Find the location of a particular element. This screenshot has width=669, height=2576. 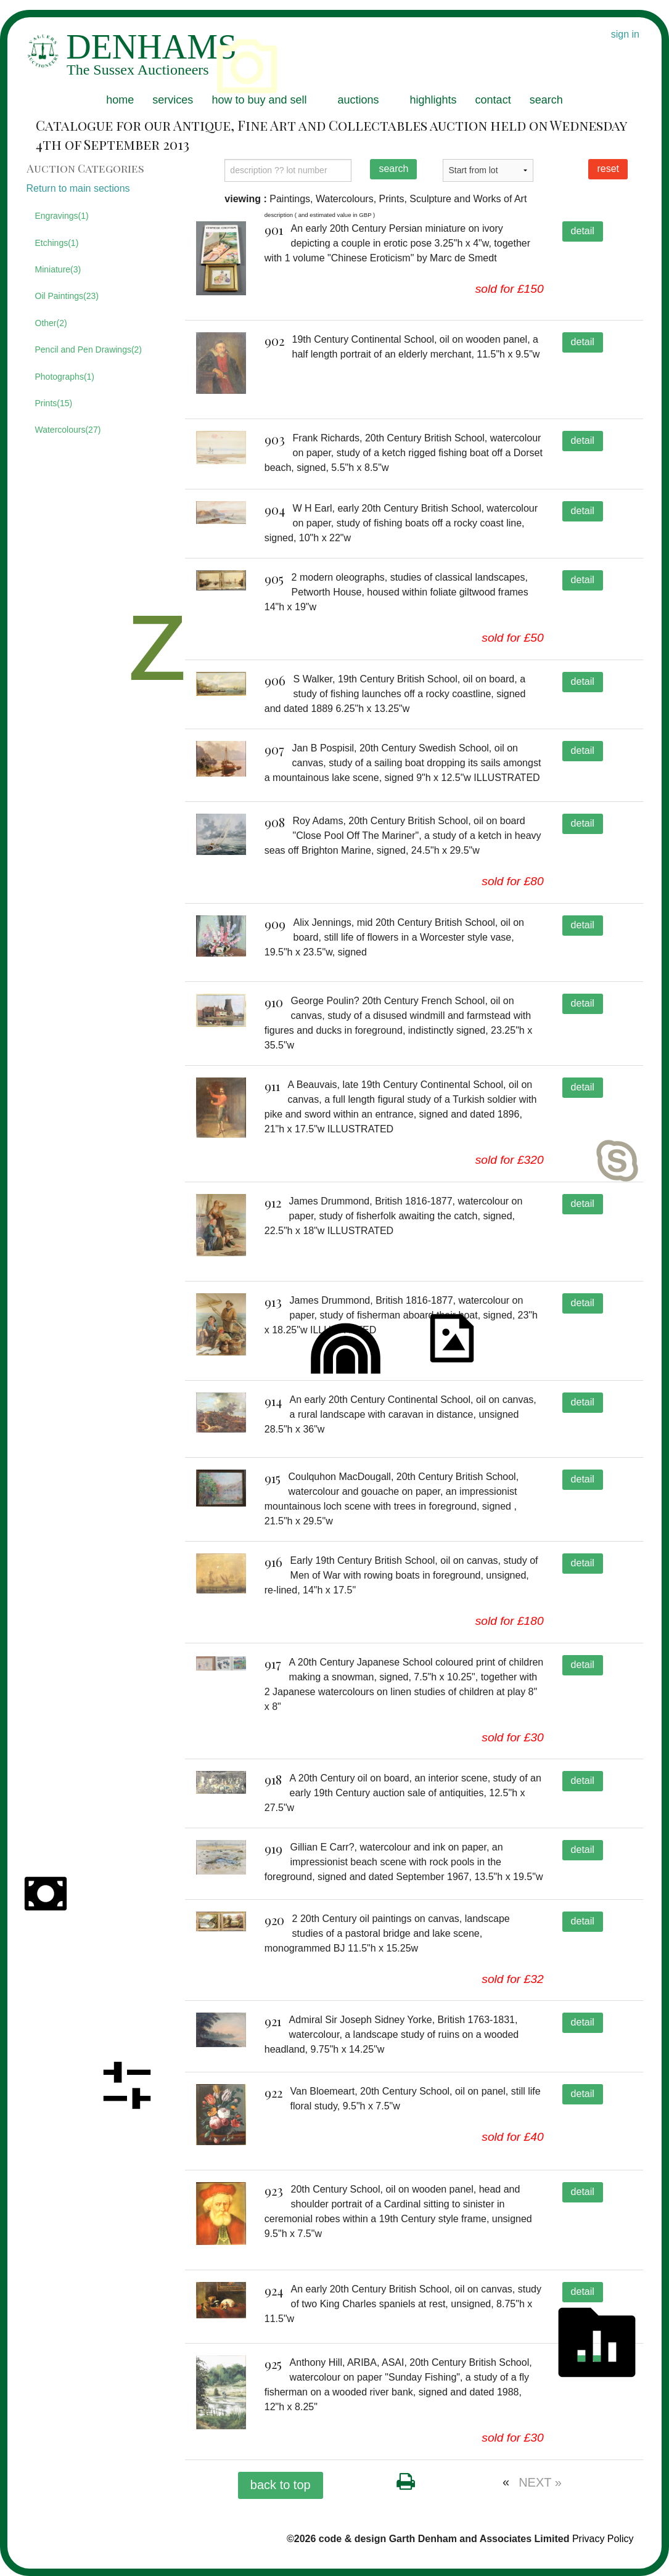

open analytics or reports folder is located at coordinates (597, 2342).